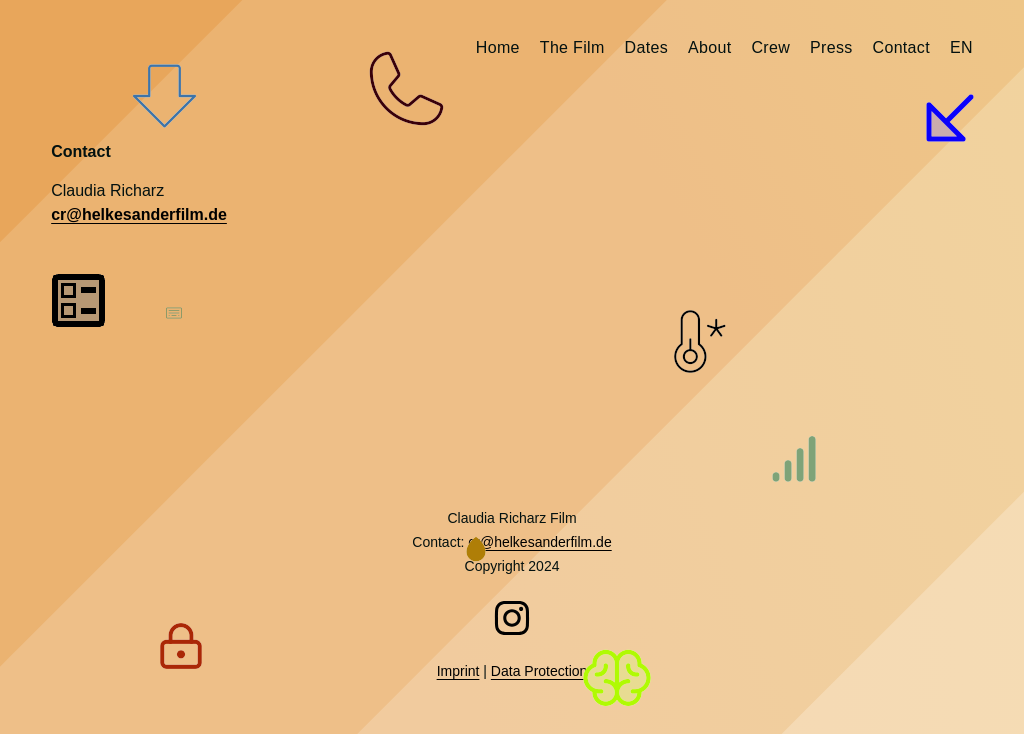 The height and width of the screenshot is (734, 1024). I want to click on indicates water or liquid-related feature, so click(476, 550).